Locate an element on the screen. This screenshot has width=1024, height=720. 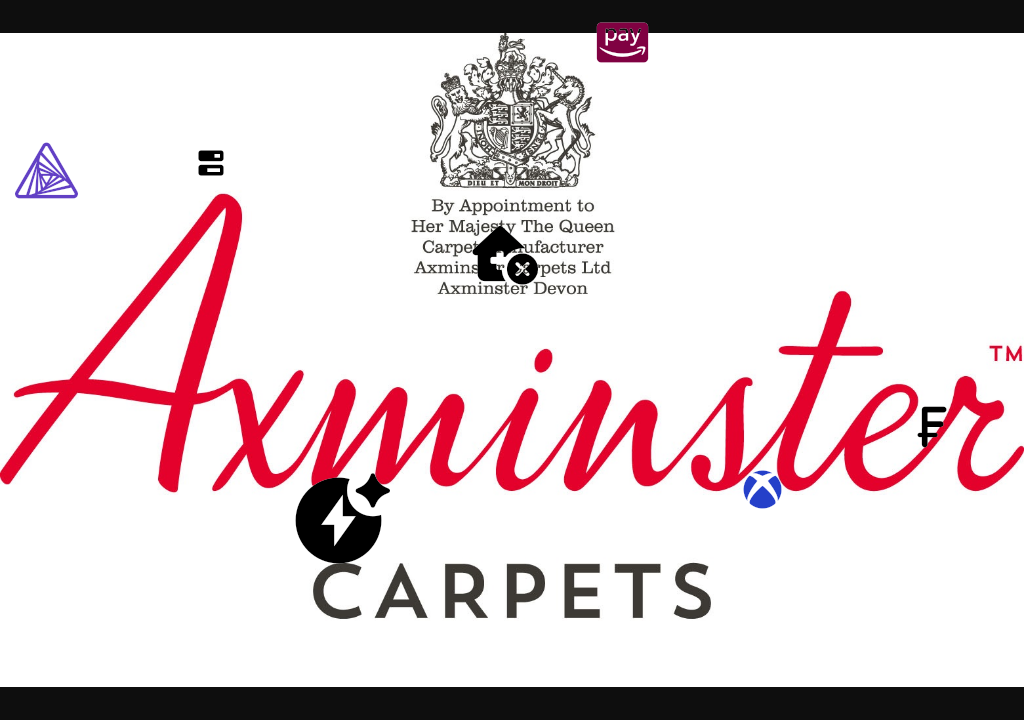
indicates Swiss franc currency is located at coordinates (932, 427).